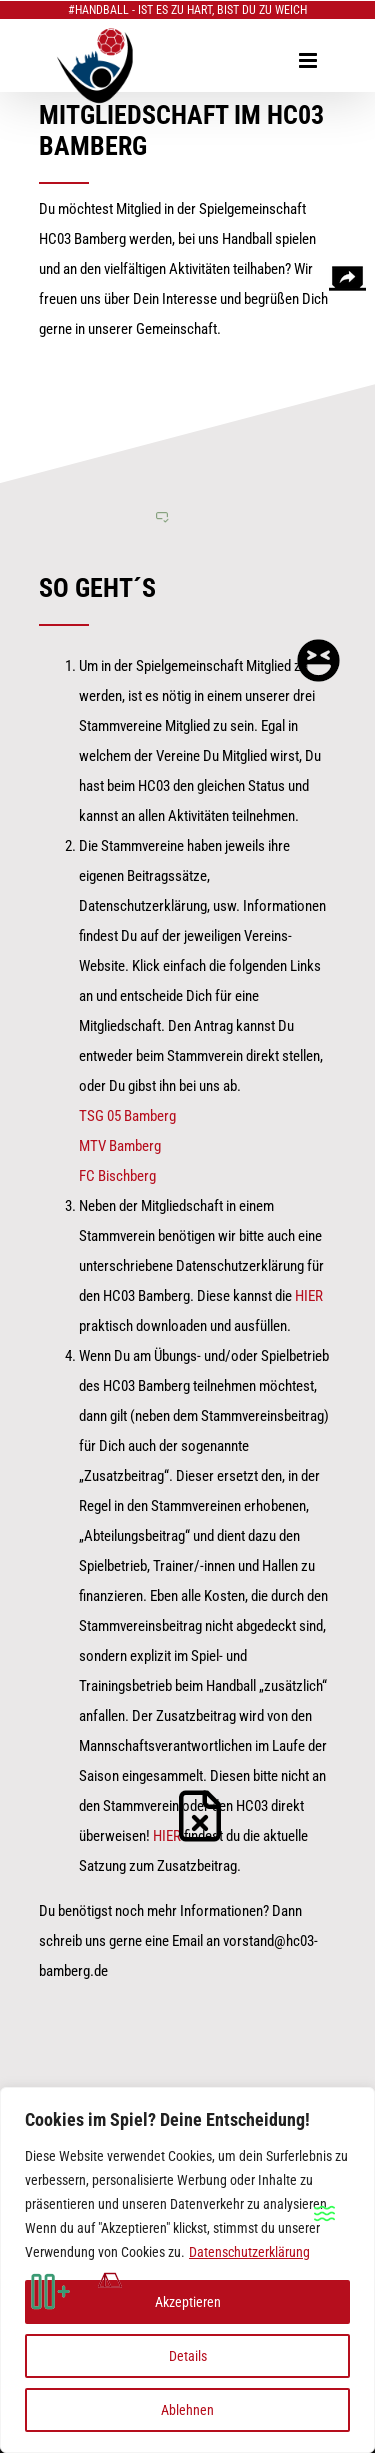  What do you see at coordinates (347, 278) in the screenshot?
I see `start sharing your screen` at bounding box center [347, 278].